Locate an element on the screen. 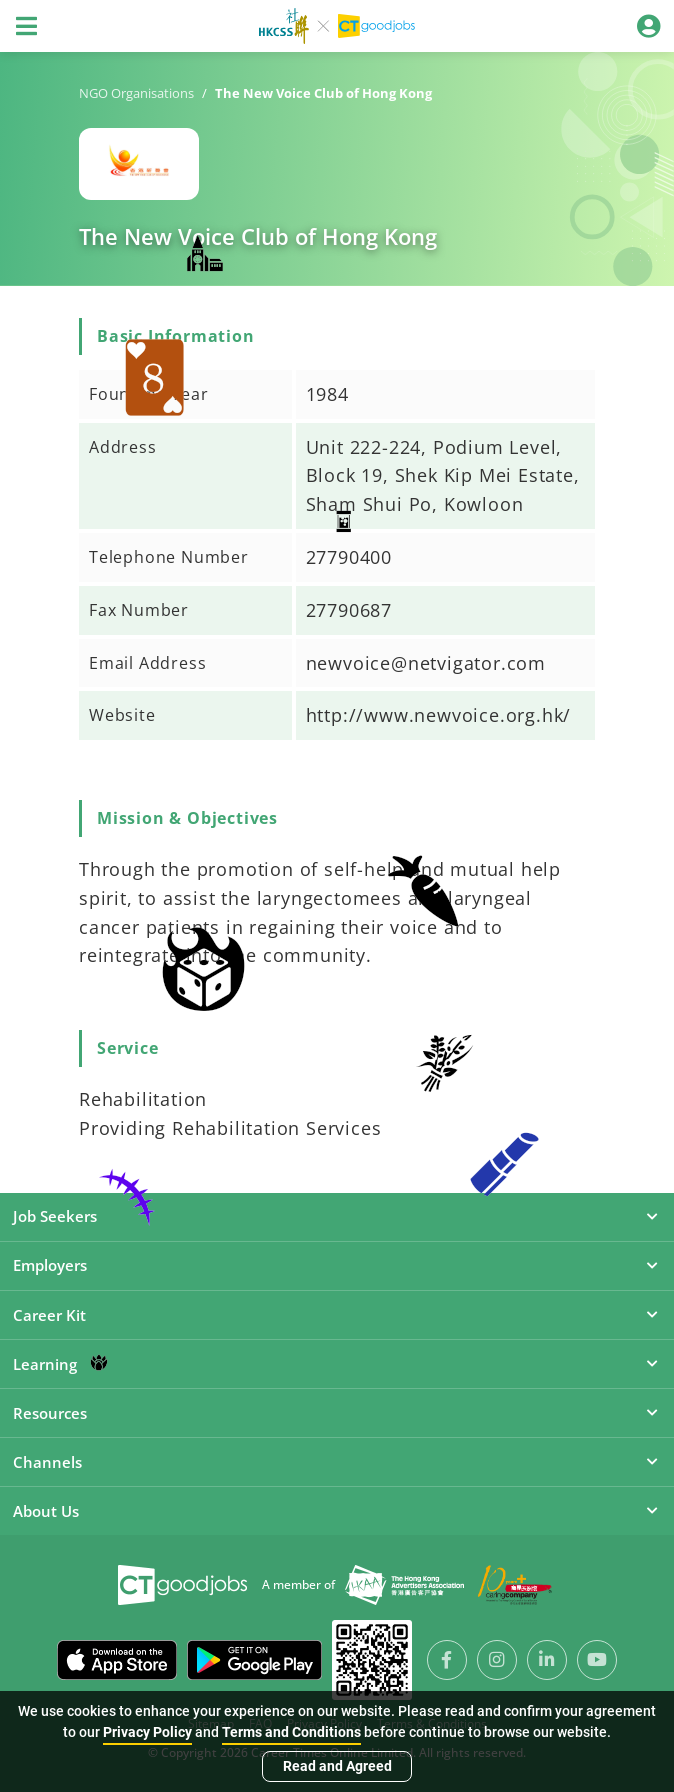  access makeup or beauty tools is located at coordinates (504, 1164).